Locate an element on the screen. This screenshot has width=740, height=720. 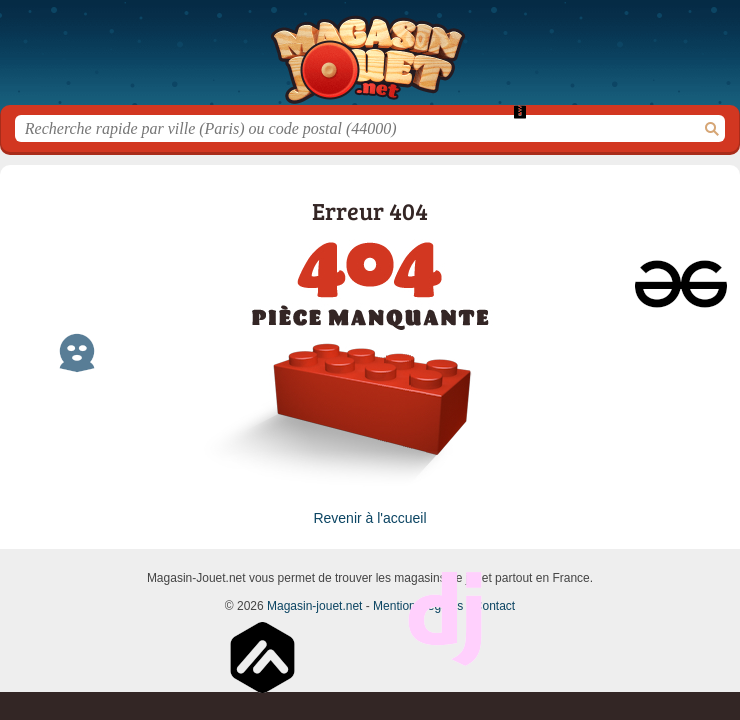
compressed or zipped file is located at coordinates (520, 112).